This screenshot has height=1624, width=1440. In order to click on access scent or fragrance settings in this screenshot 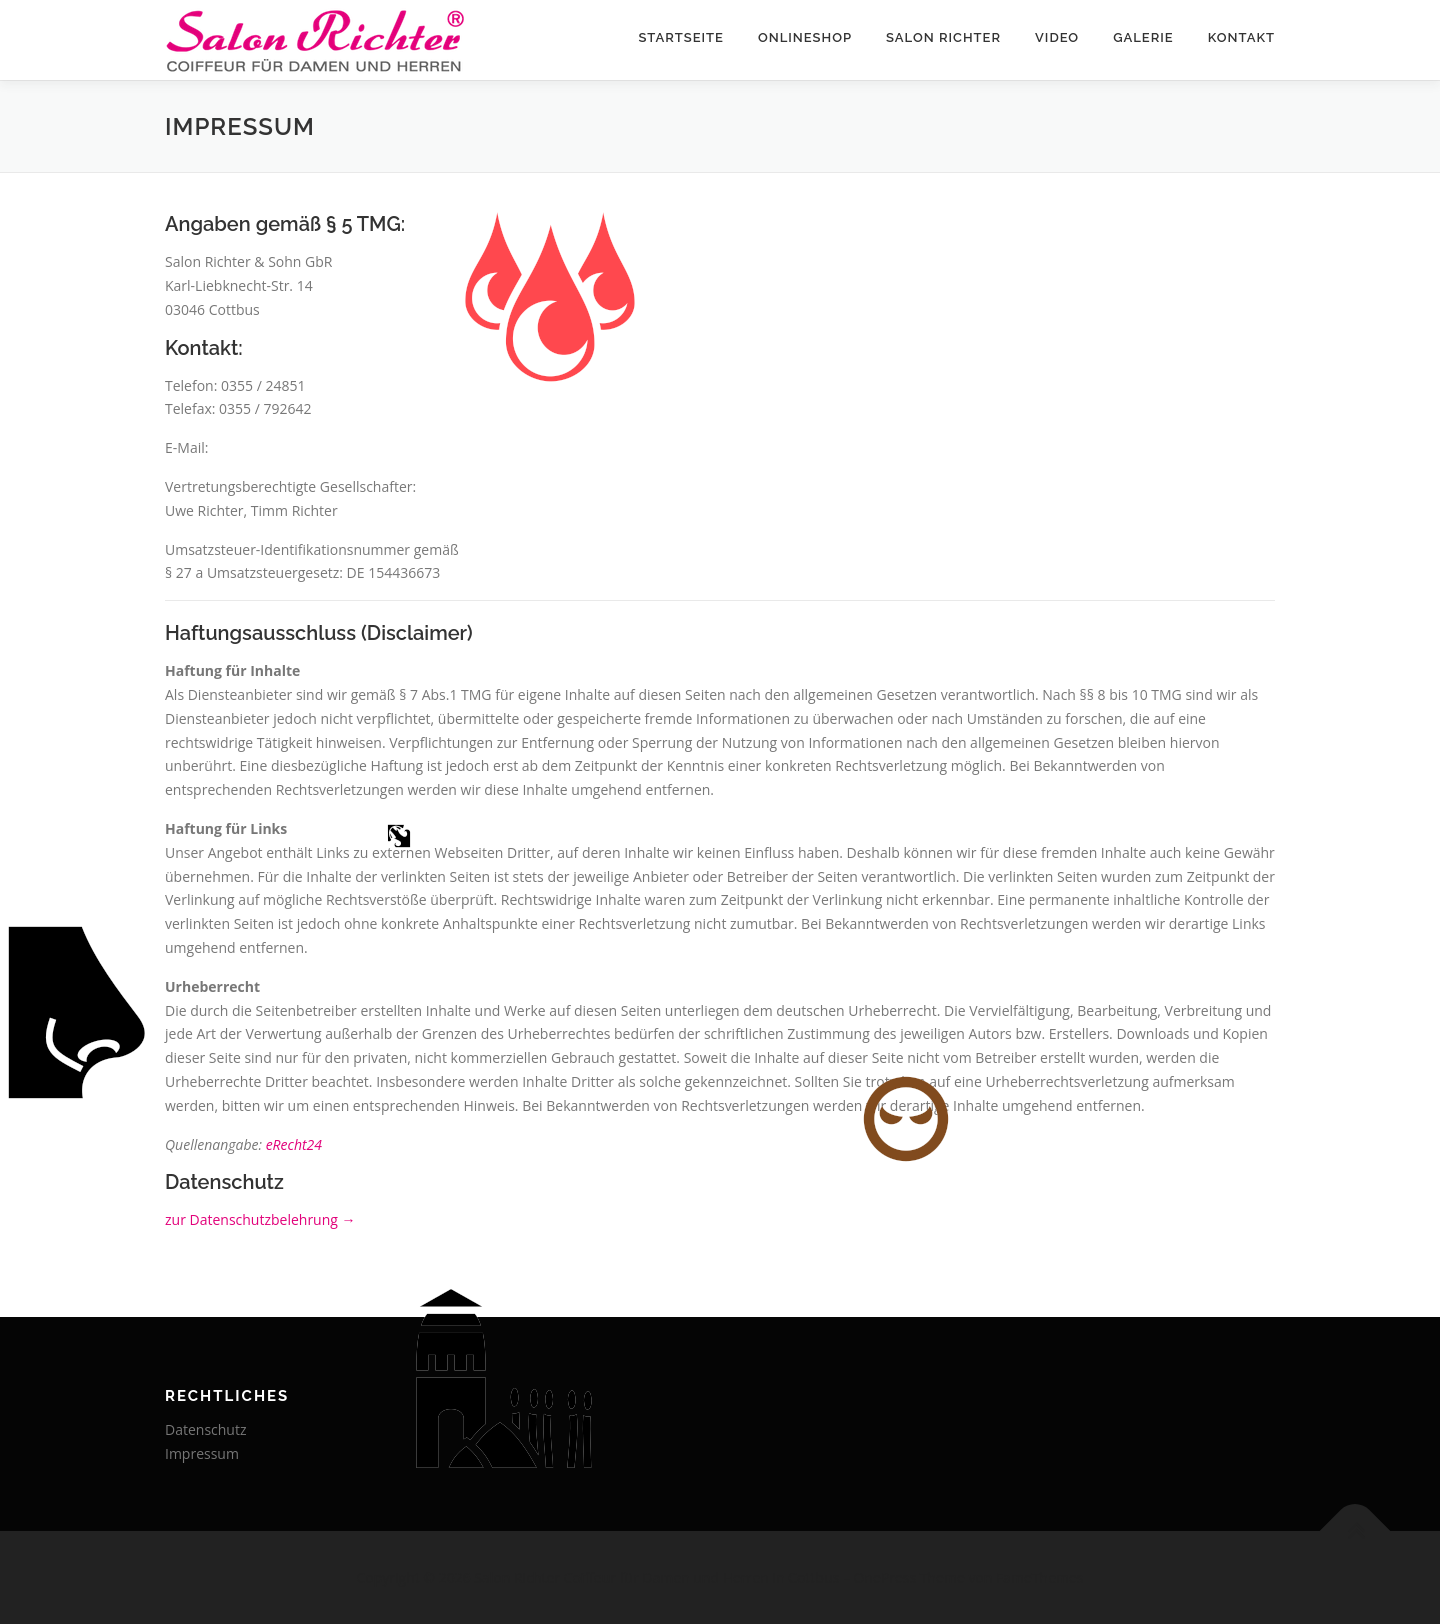, I will do `click(94, 1012)`.